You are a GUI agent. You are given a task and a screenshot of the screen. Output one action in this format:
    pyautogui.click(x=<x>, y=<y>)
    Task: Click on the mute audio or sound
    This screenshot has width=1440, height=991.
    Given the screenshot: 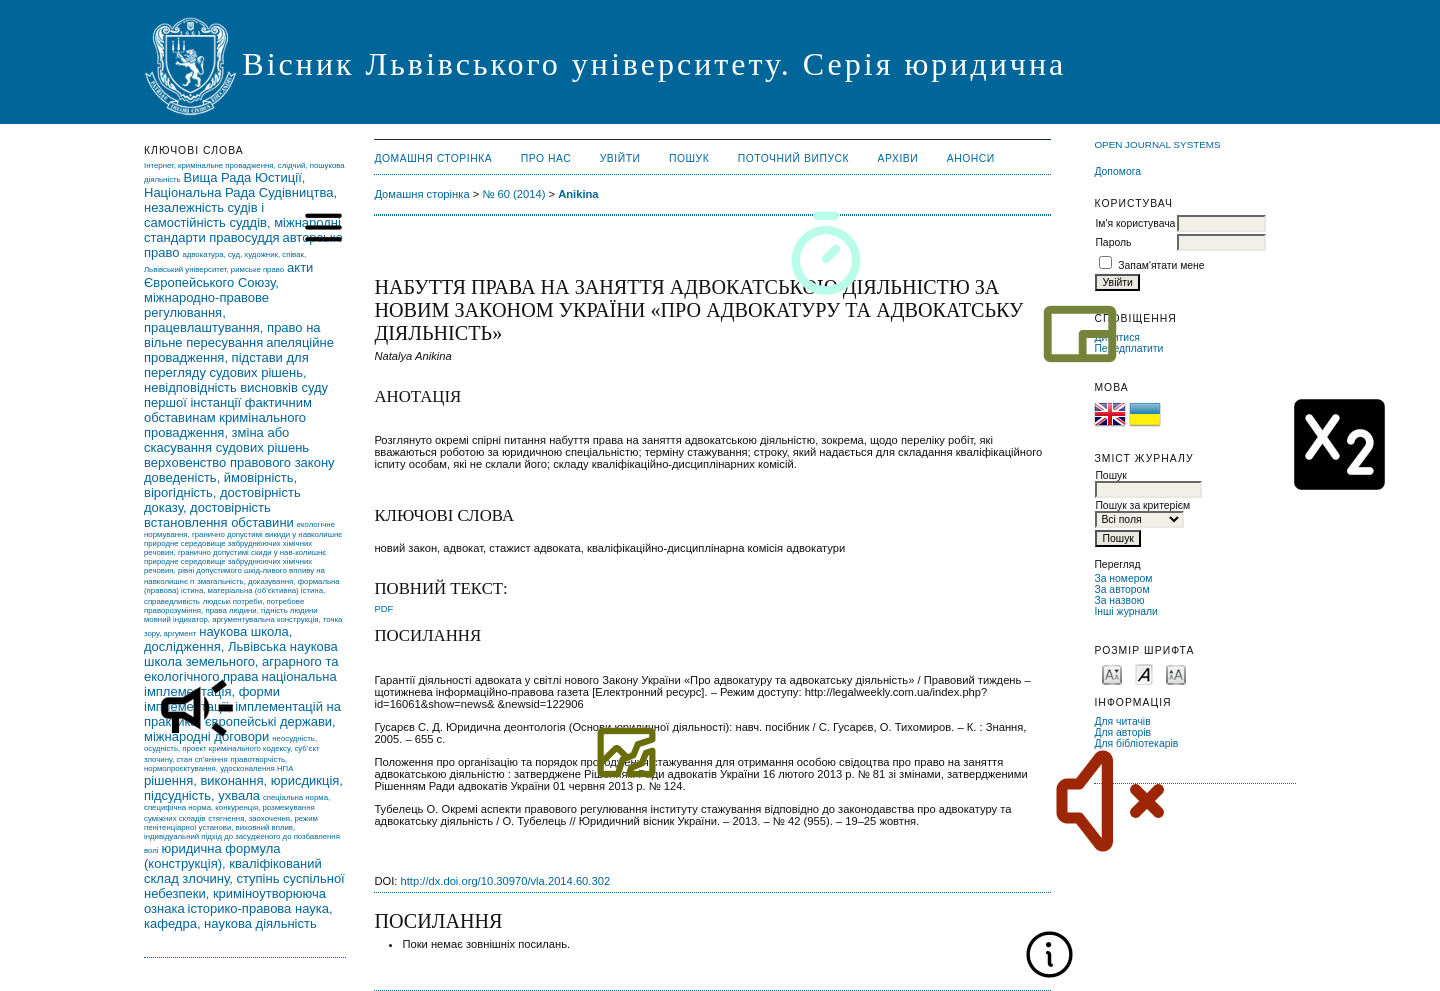 What is the action you would take?
    pyautogui.click(x=1113, y=801)
    